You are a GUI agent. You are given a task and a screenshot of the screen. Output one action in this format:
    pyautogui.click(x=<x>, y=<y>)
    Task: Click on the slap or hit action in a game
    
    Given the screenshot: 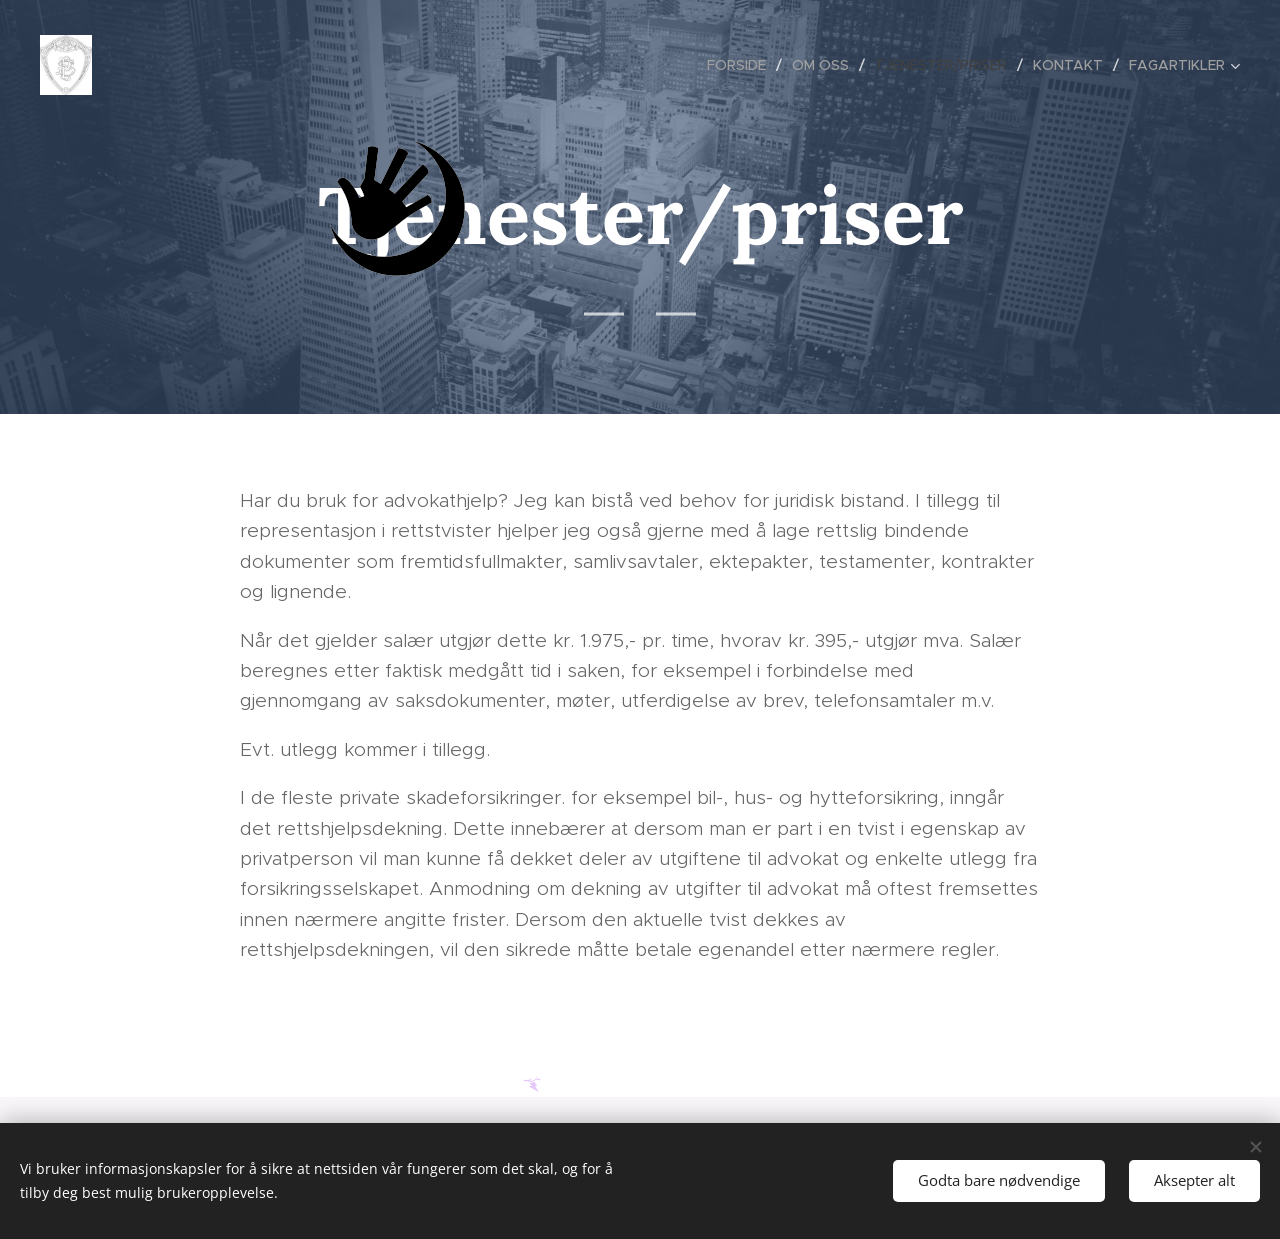 What is the action you would take?
    pyautogui.click(x=396, y=206)
    